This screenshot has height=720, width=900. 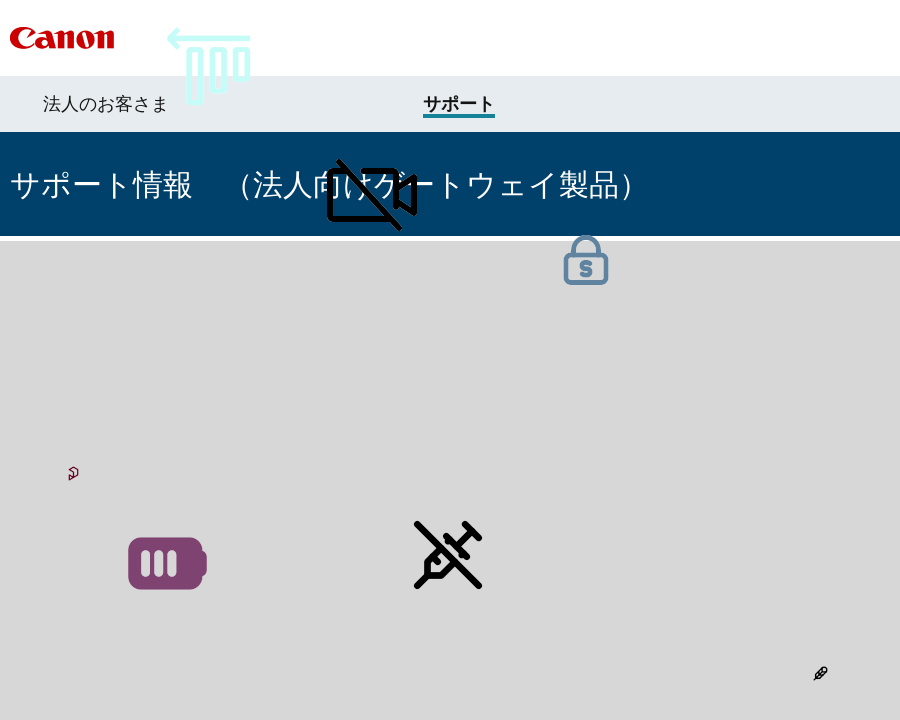 I want to click on open Printables 3D printing community, so click(x=73, y=473).